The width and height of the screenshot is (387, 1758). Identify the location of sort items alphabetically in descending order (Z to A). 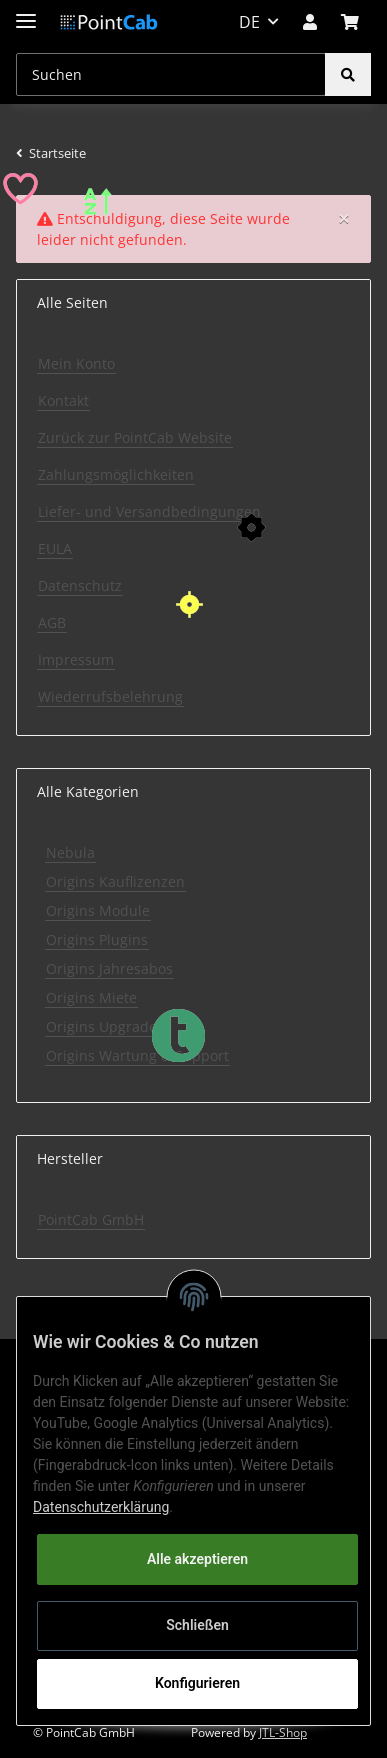
(97, 201).